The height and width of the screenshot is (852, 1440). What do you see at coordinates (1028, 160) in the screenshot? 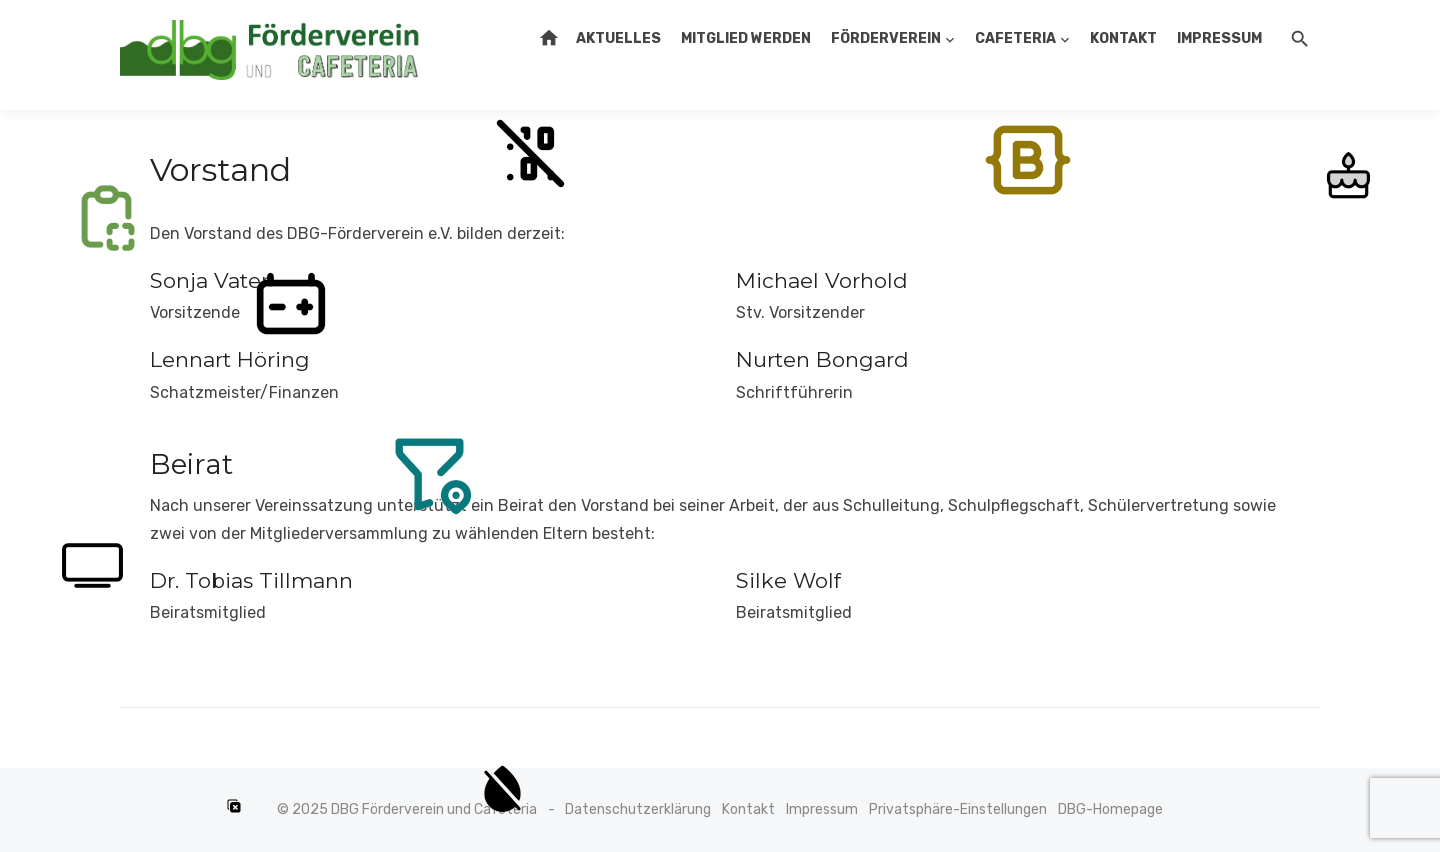
I see `bootstrap framework logo` at bounding box center [1028, 160].